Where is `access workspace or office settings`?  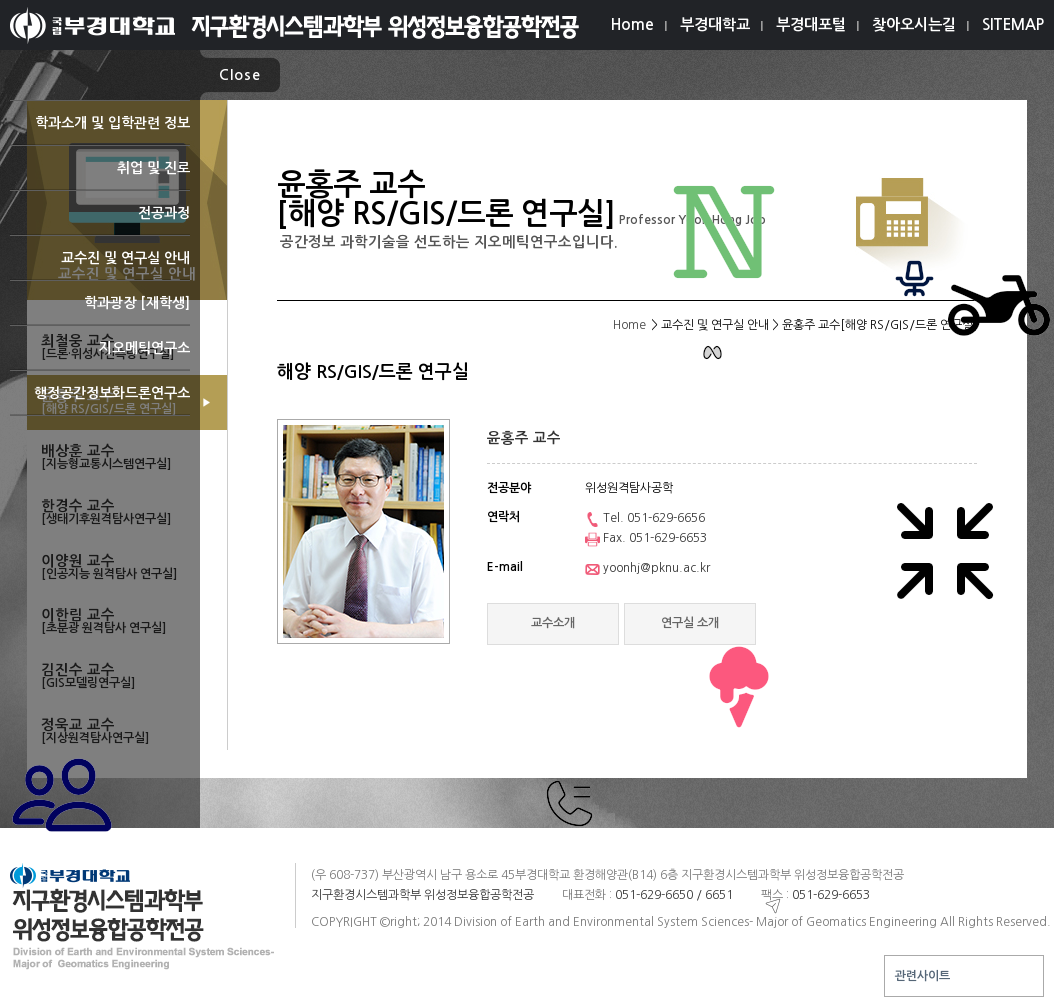 access workspace or office settings is located at coordinates (914, 278).